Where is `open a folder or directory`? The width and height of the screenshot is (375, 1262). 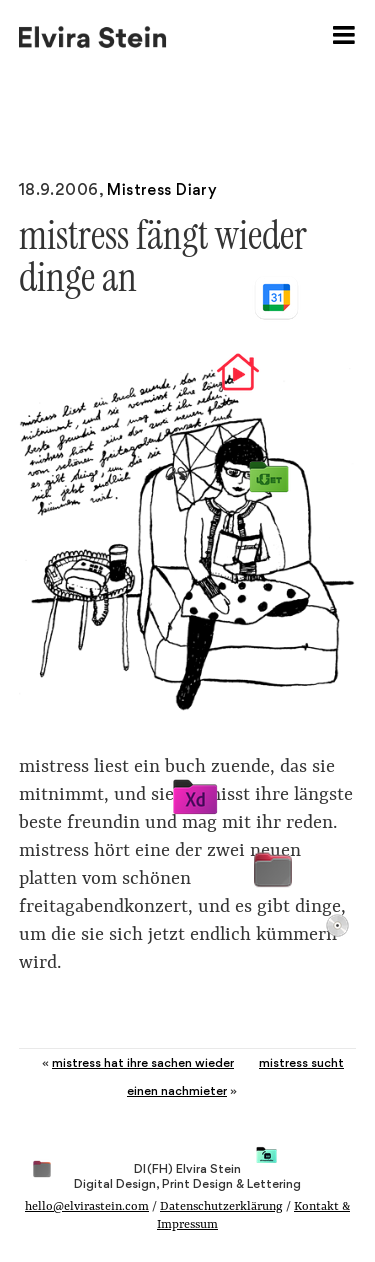 open a folder or directory is located at coordinates (273, 869).